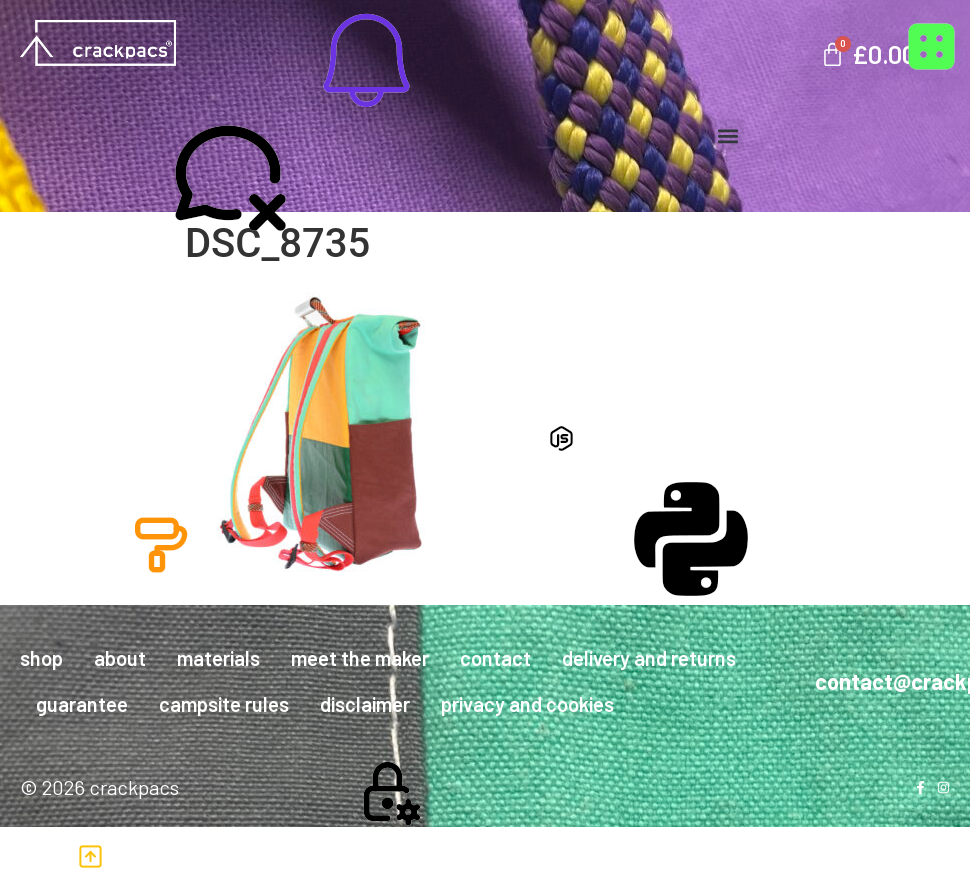 This screenshot has width=970, height=873. I want to click on indicates node.js technology or runtime environment, so click(561, 438).